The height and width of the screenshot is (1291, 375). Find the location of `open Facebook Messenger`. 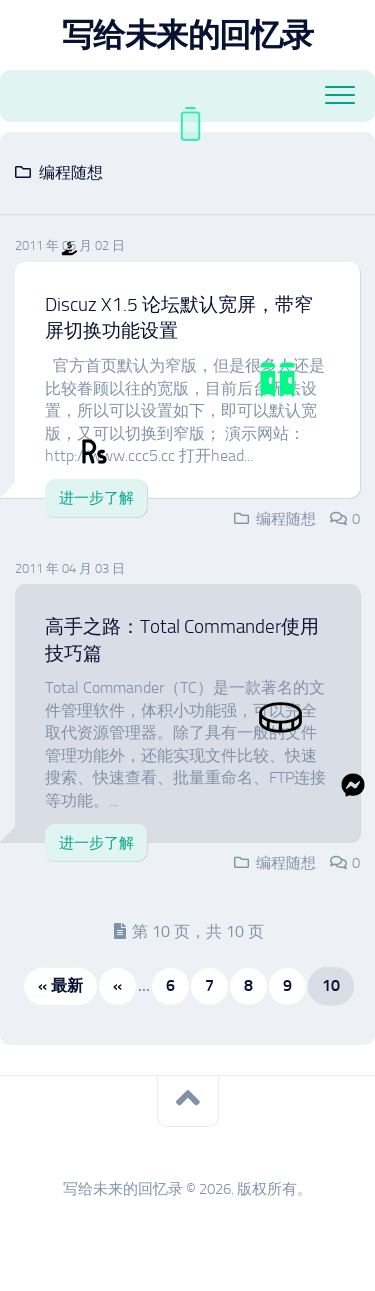

open Facebook Messenger is located at coordinates (353, 785).